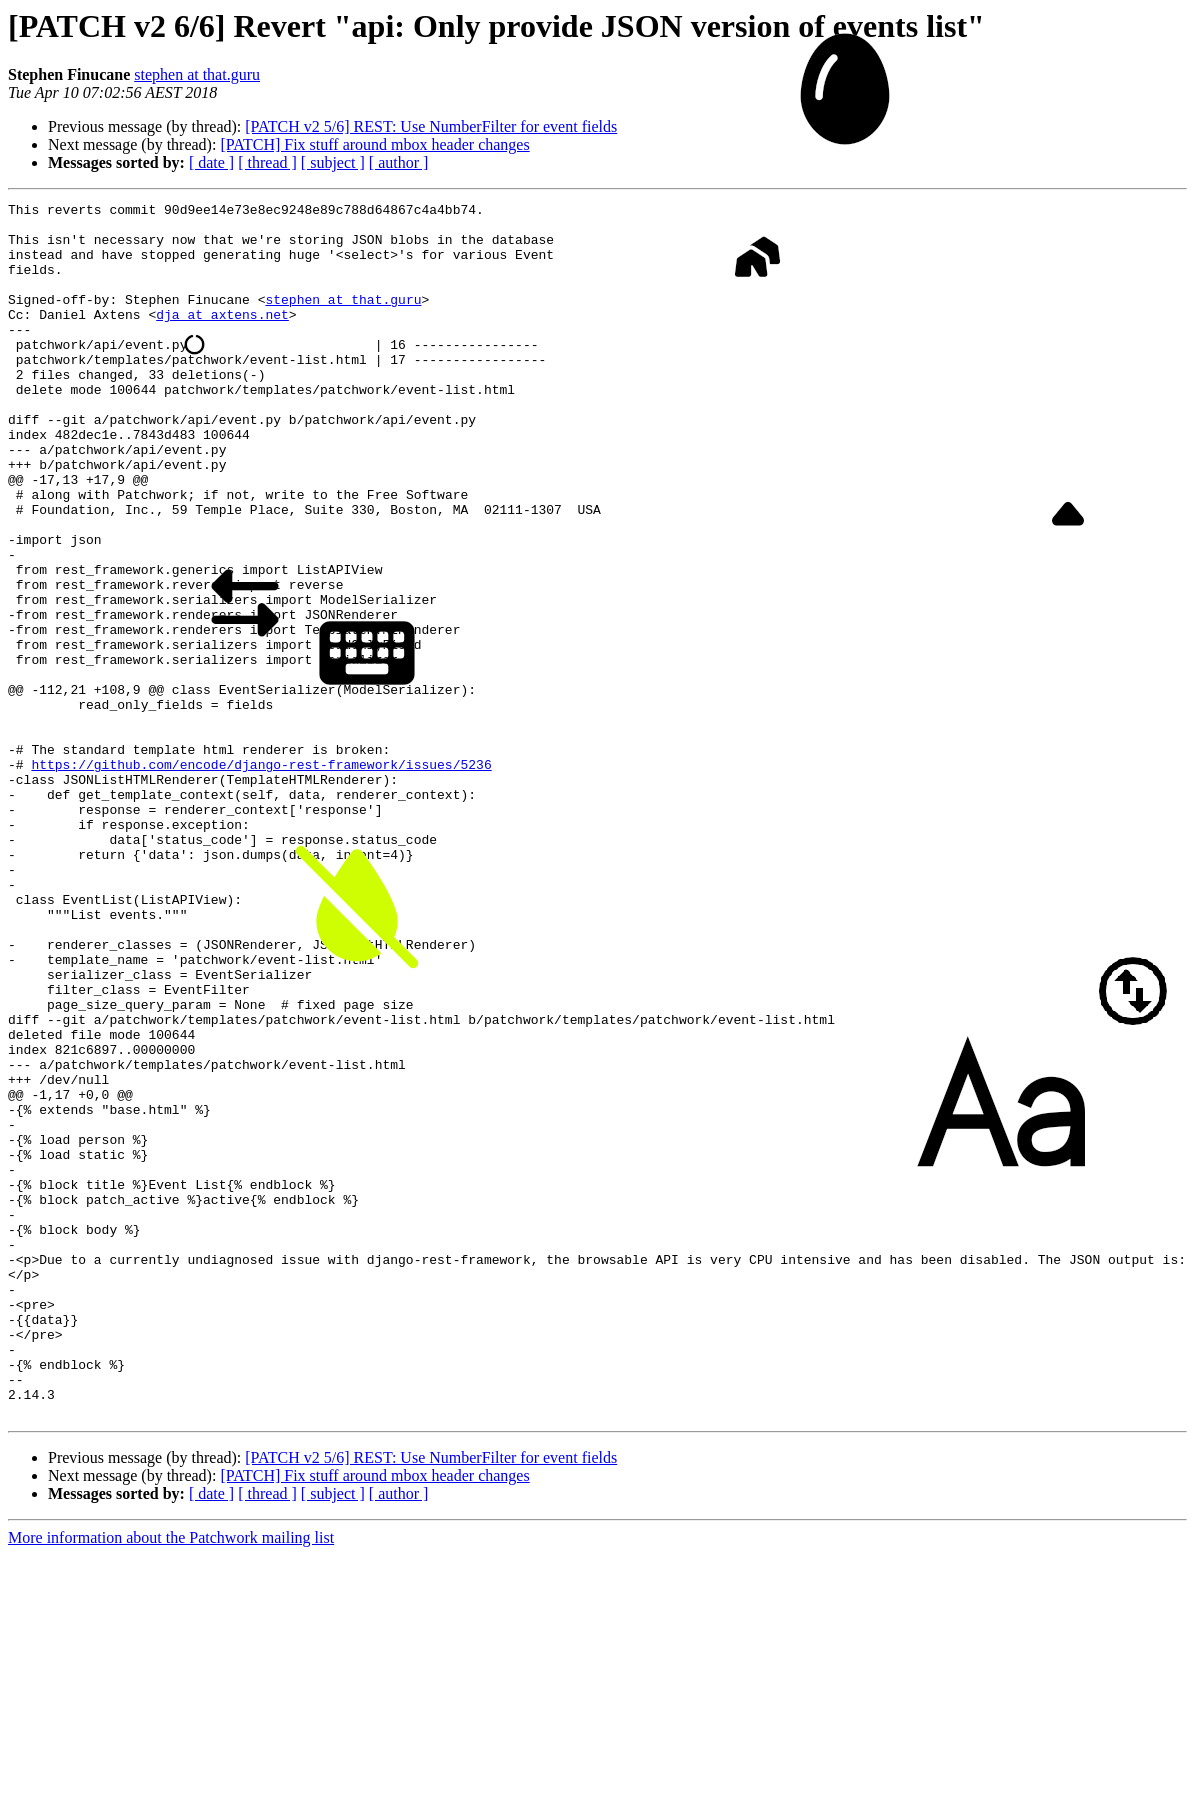 The height and width of the screenshot is (1798, 1195). What do you see at coordinates (194, 344) in the screenshot?
I see `loading or processing in progress` at bounding box center [194, 344].